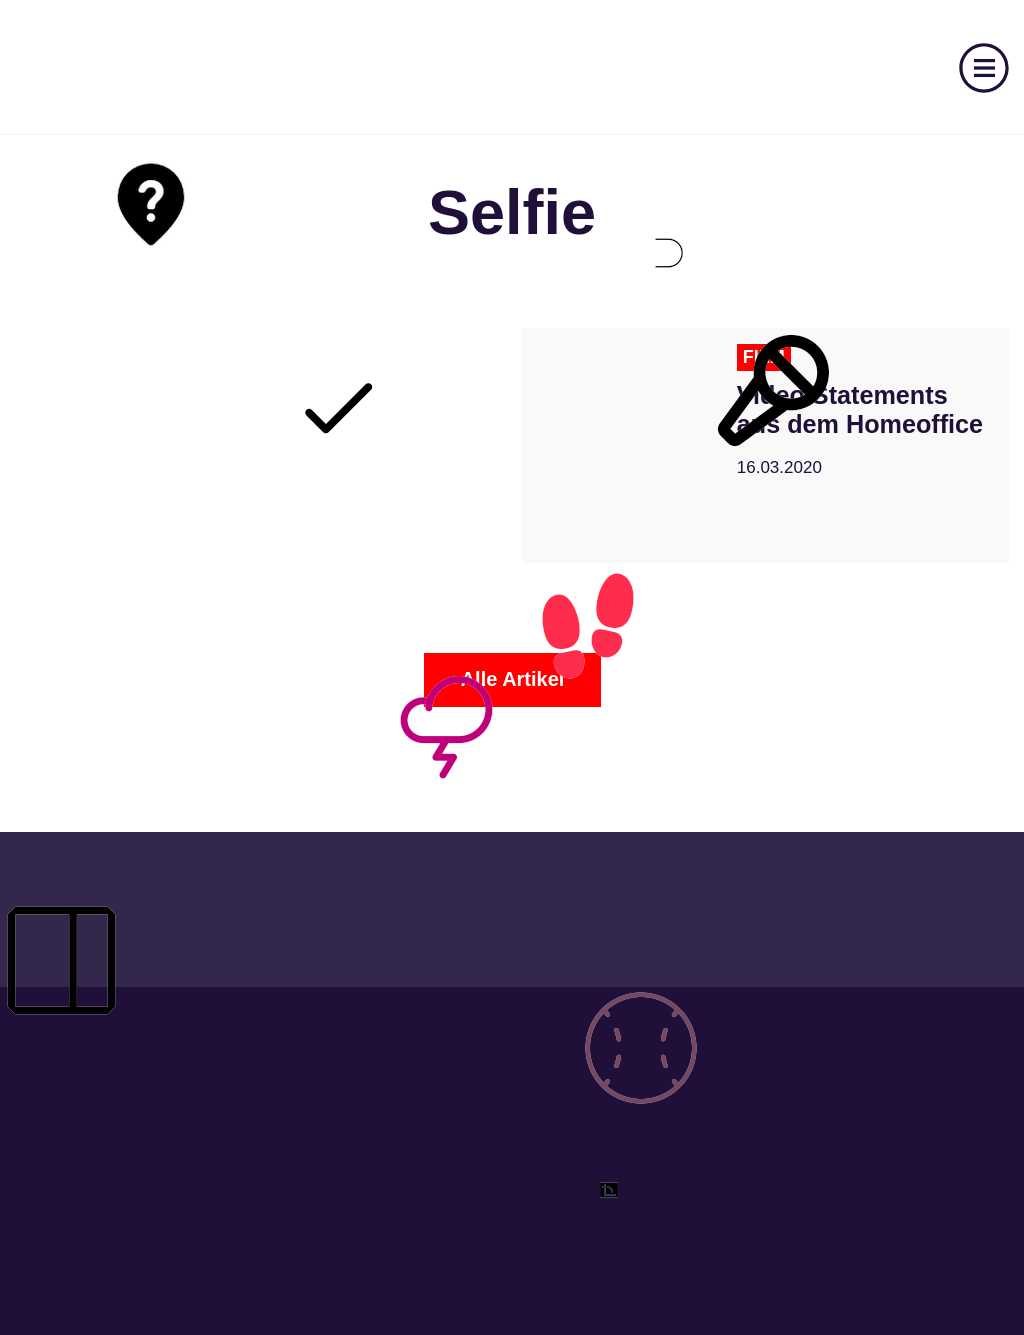 The image size is (1024, 1335). Describe the element at coordinates (609, 1190) in the screenshot. I see `measure or adjust an angle` at that location.